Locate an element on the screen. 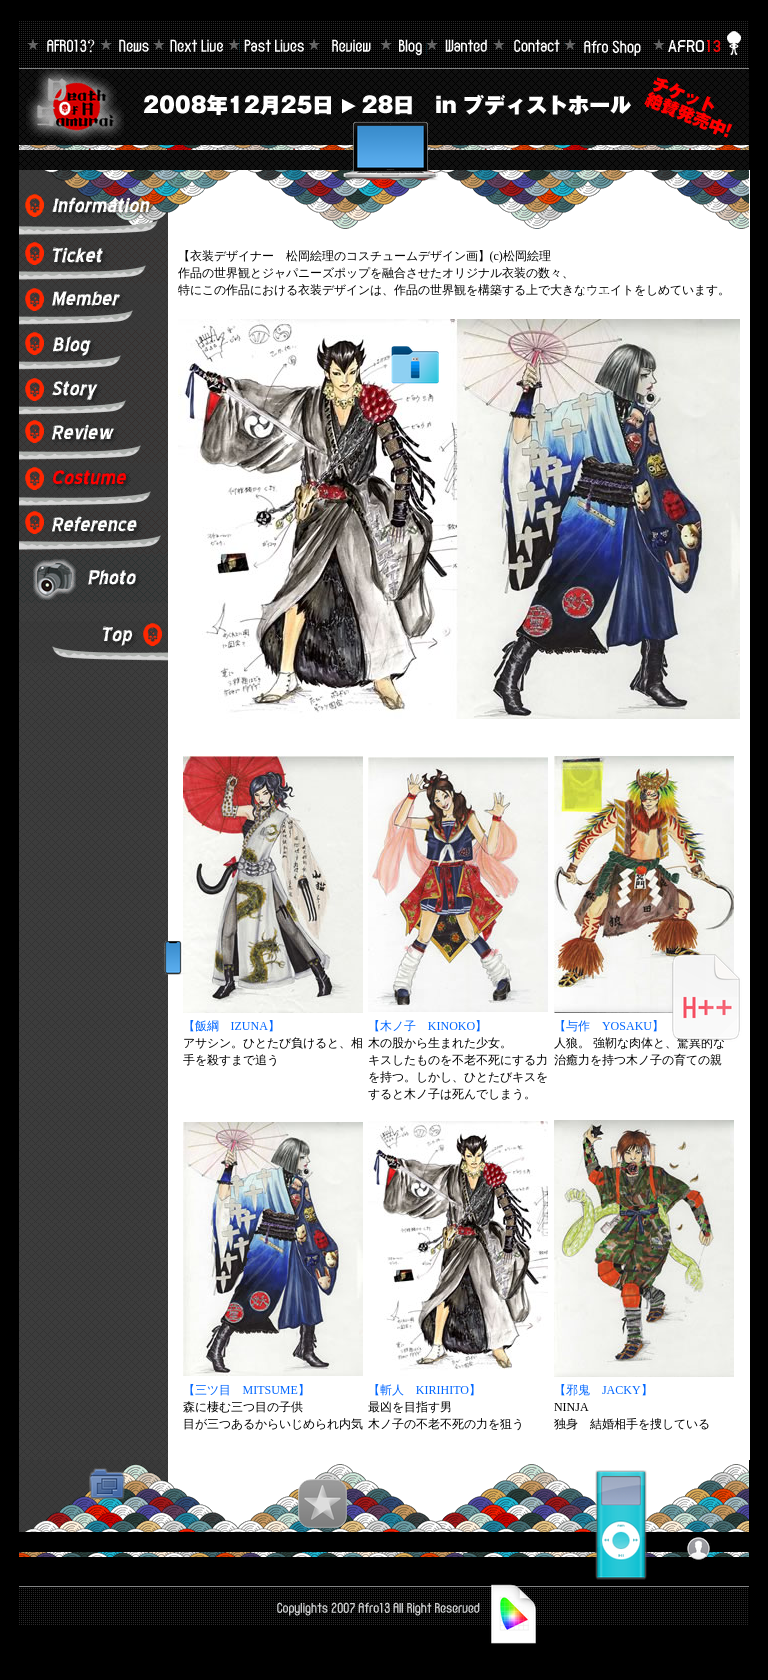  access your movie library is located at coordinates (595, 301).